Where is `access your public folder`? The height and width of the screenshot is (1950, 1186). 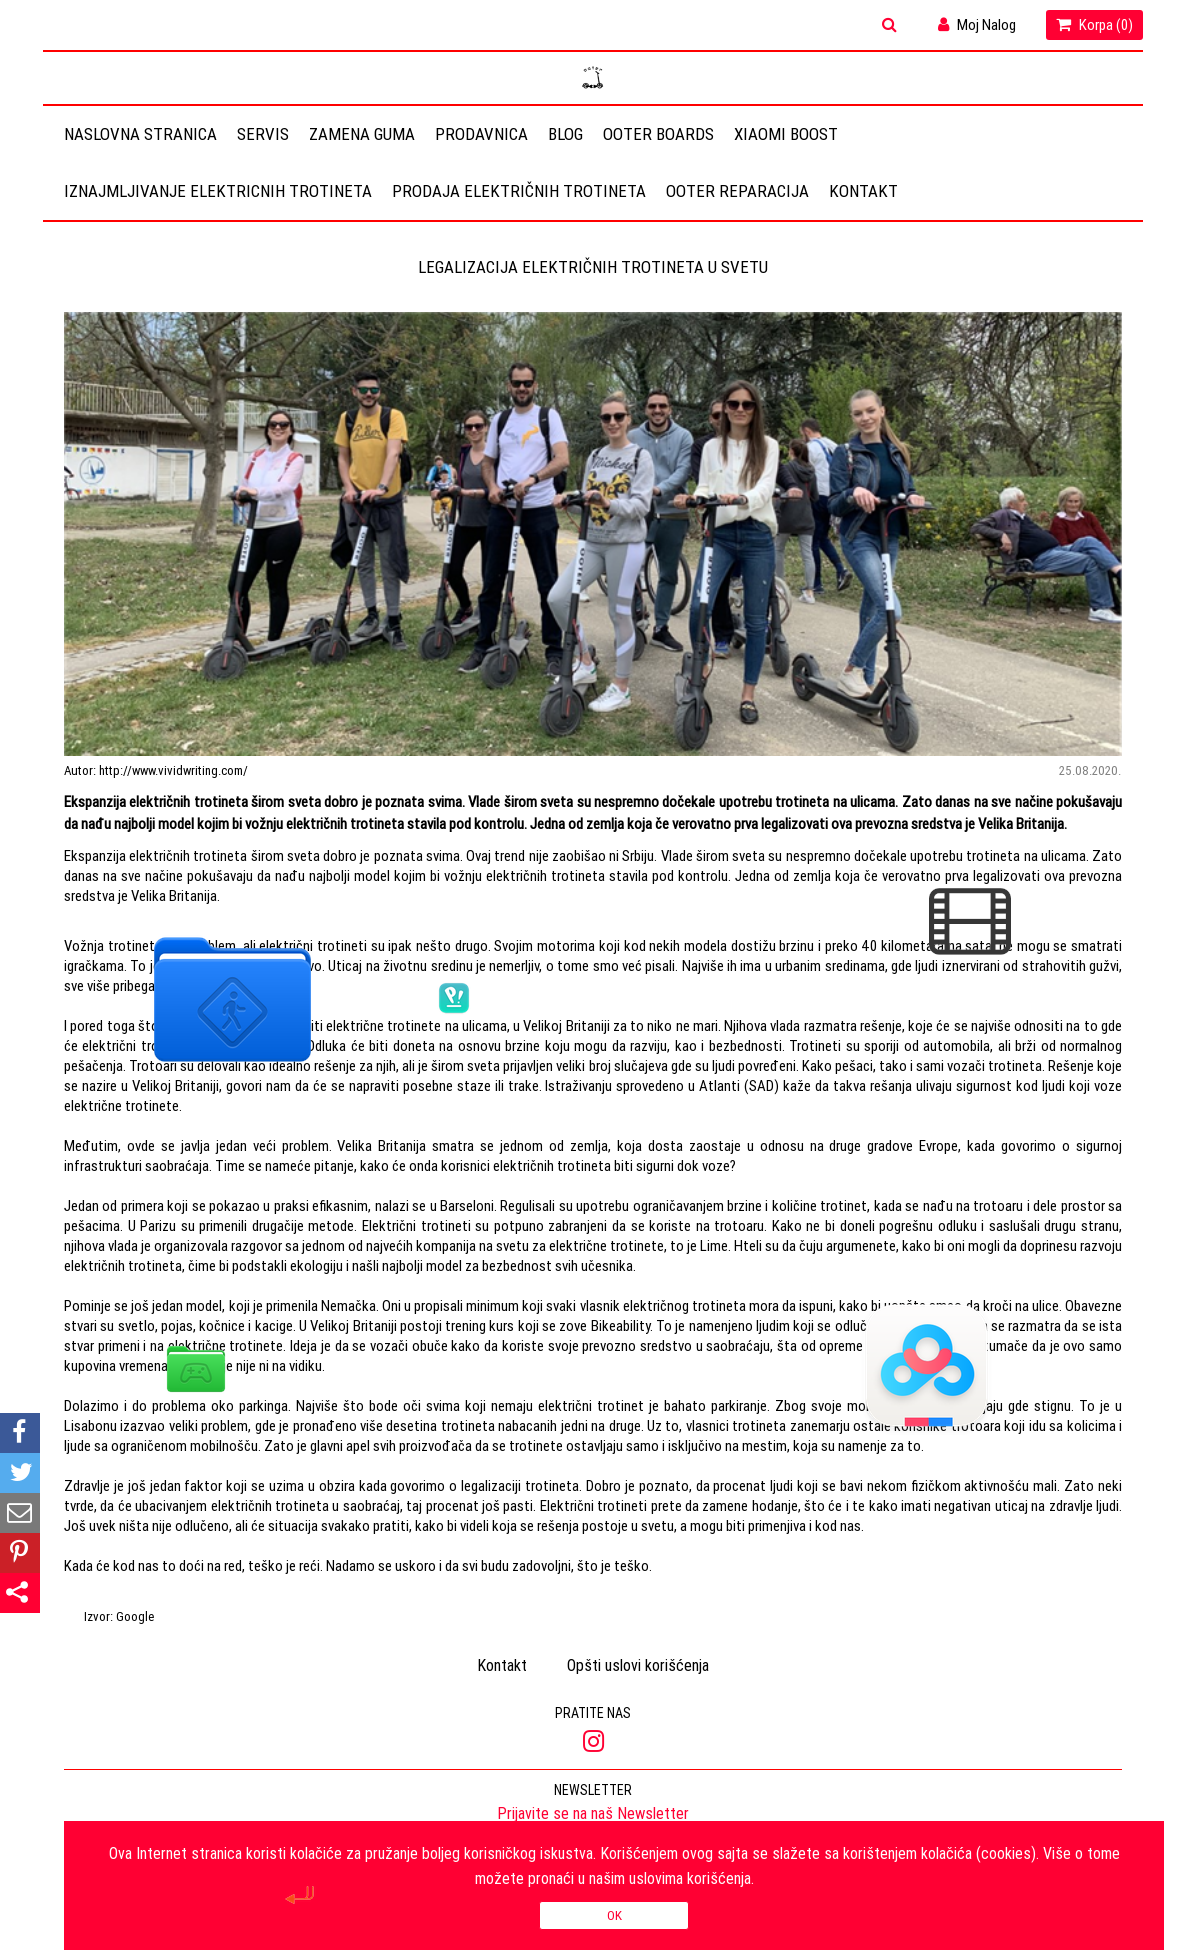
access your public folder is located at coordinates (232, 999).